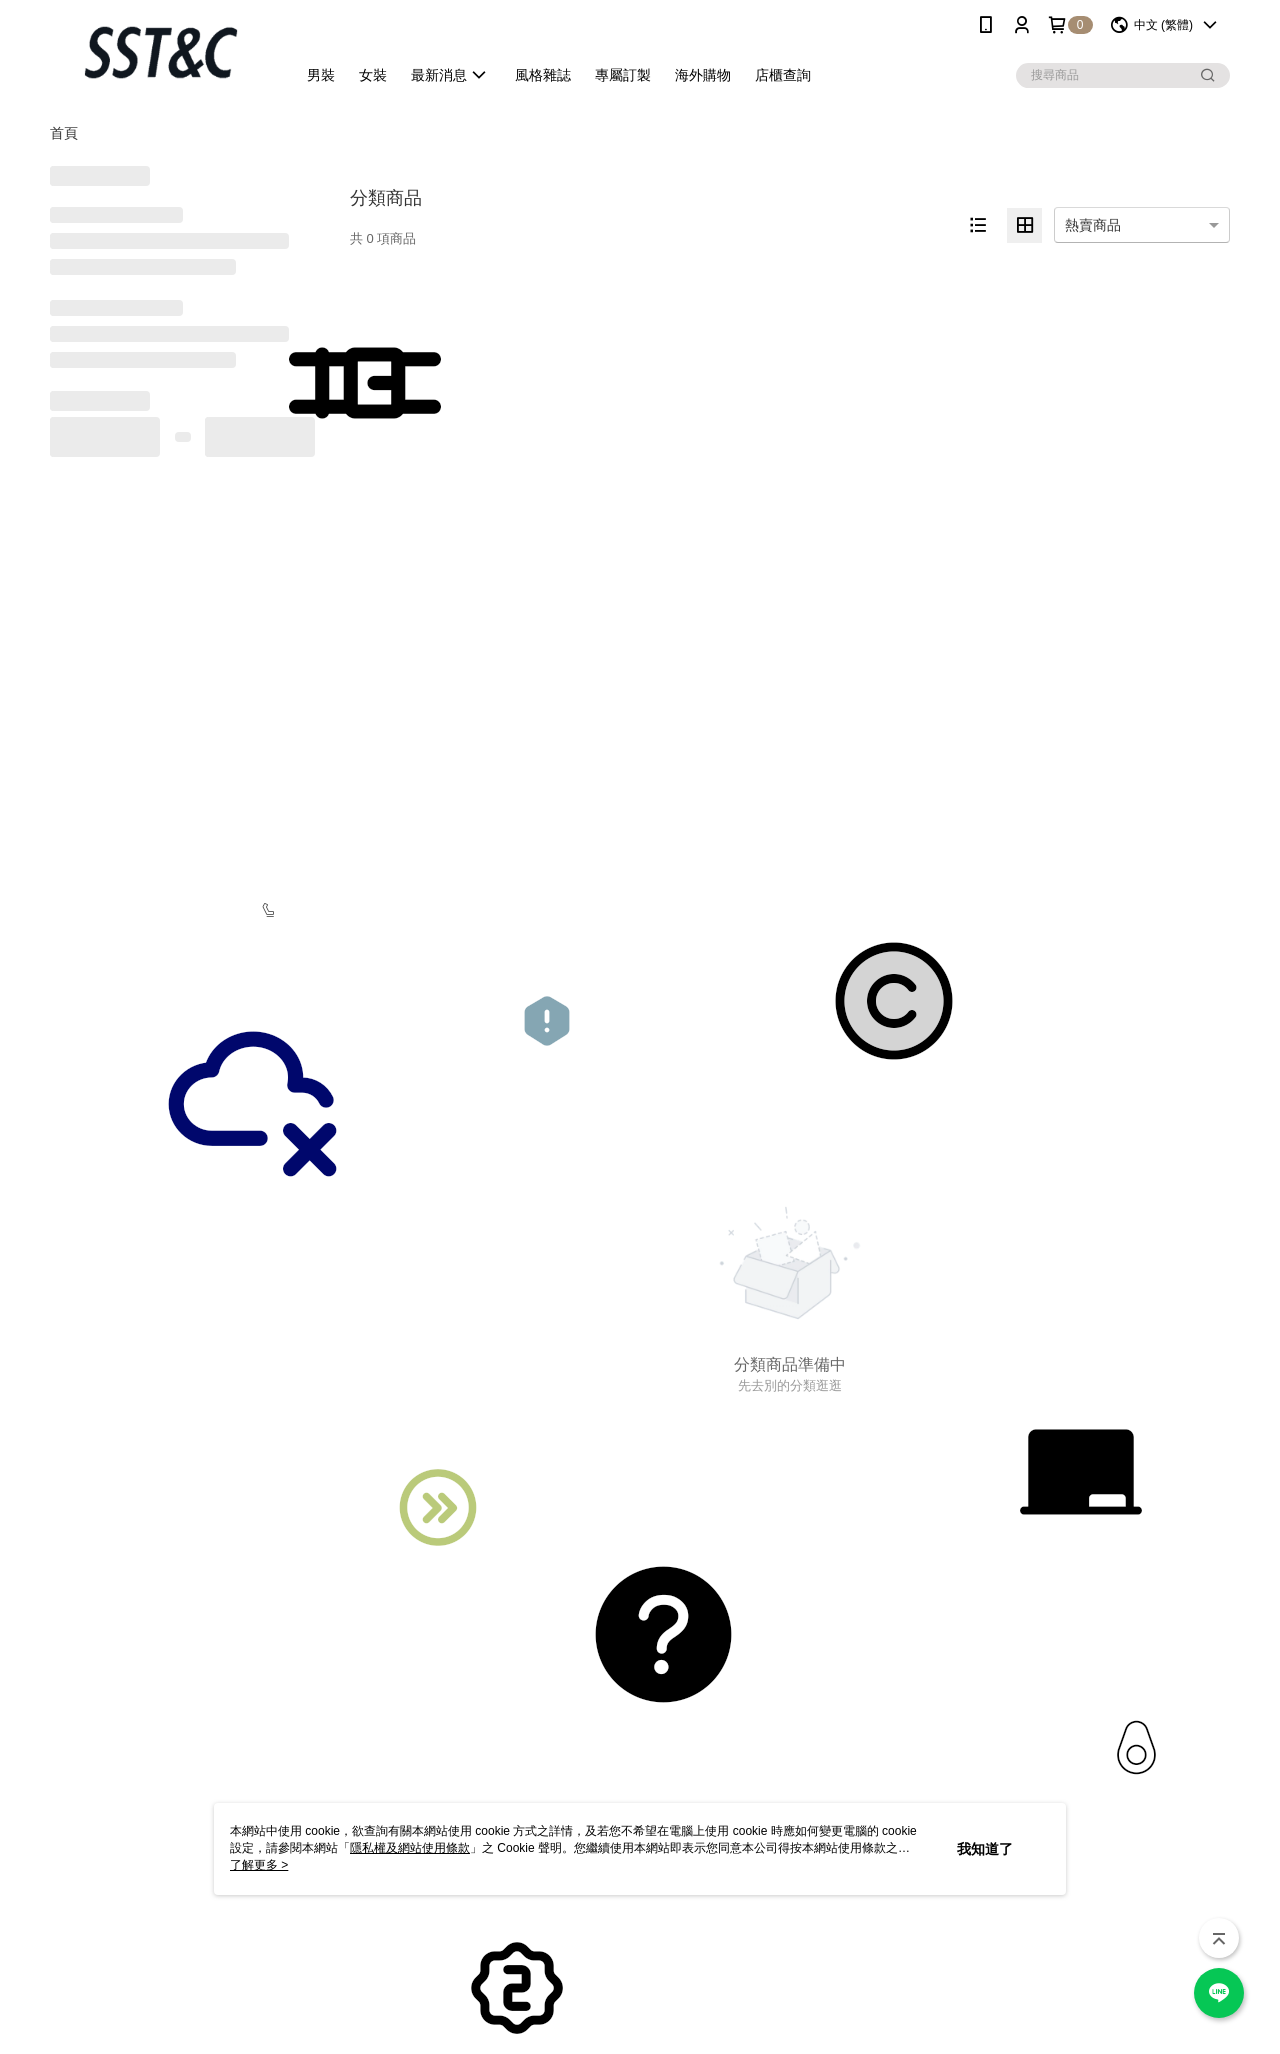 This screenshot has width=1280, height=2054. Describe the element at coordinates (1081, 1474) in the screenshot. I see `open whiteboard or presentation mode` at that location.